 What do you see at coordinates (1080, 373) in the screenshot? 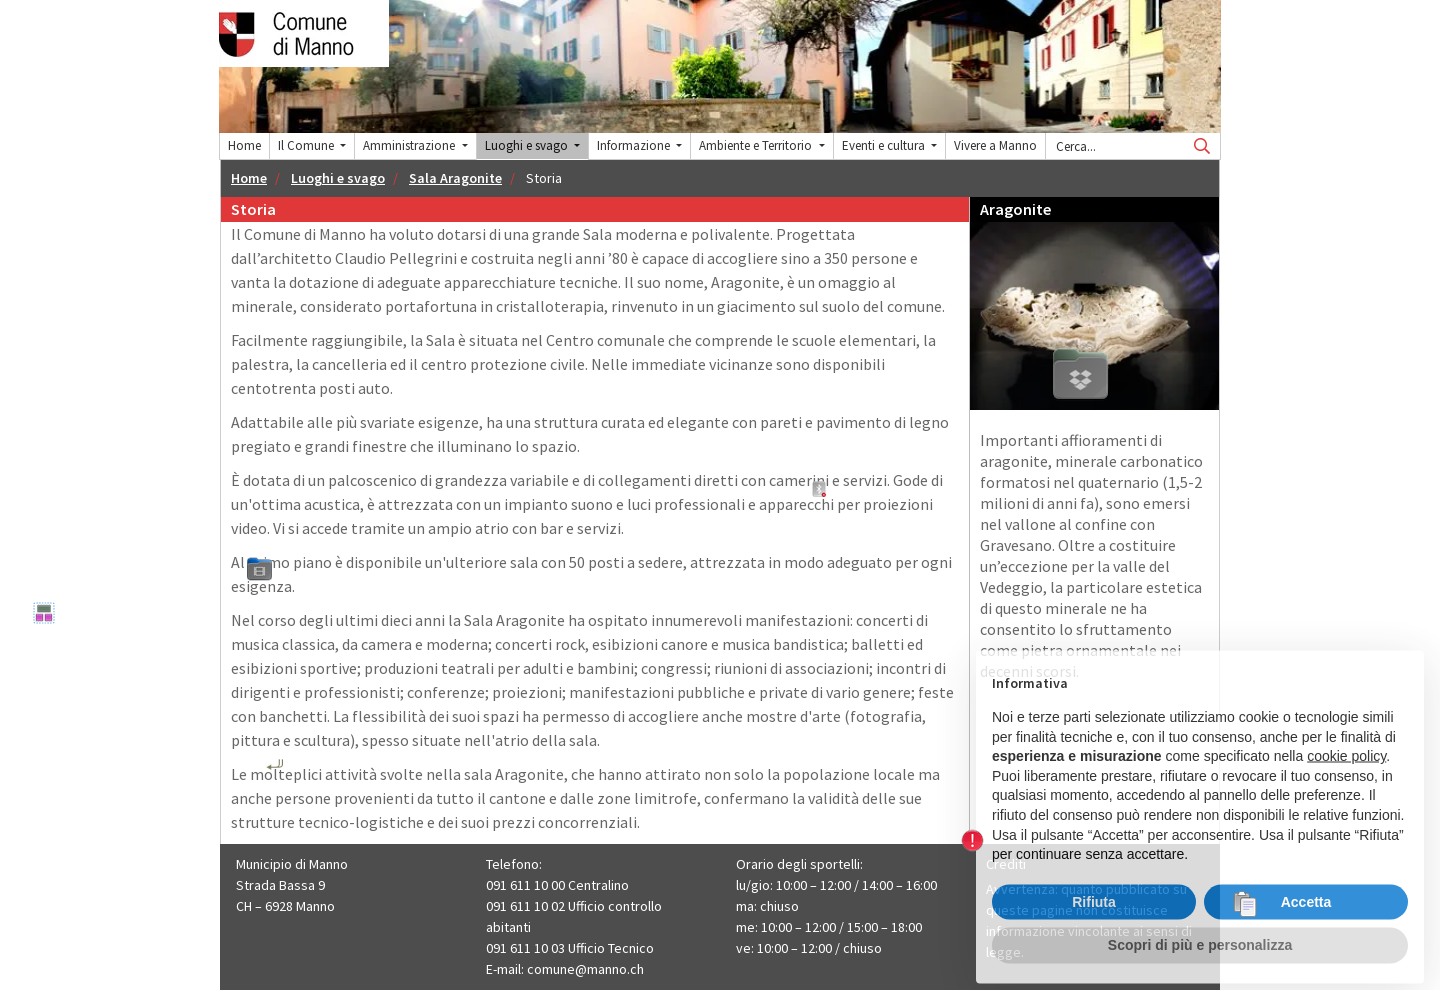
I see `open dropbox synced folder` at bounding box center [1080, 373].